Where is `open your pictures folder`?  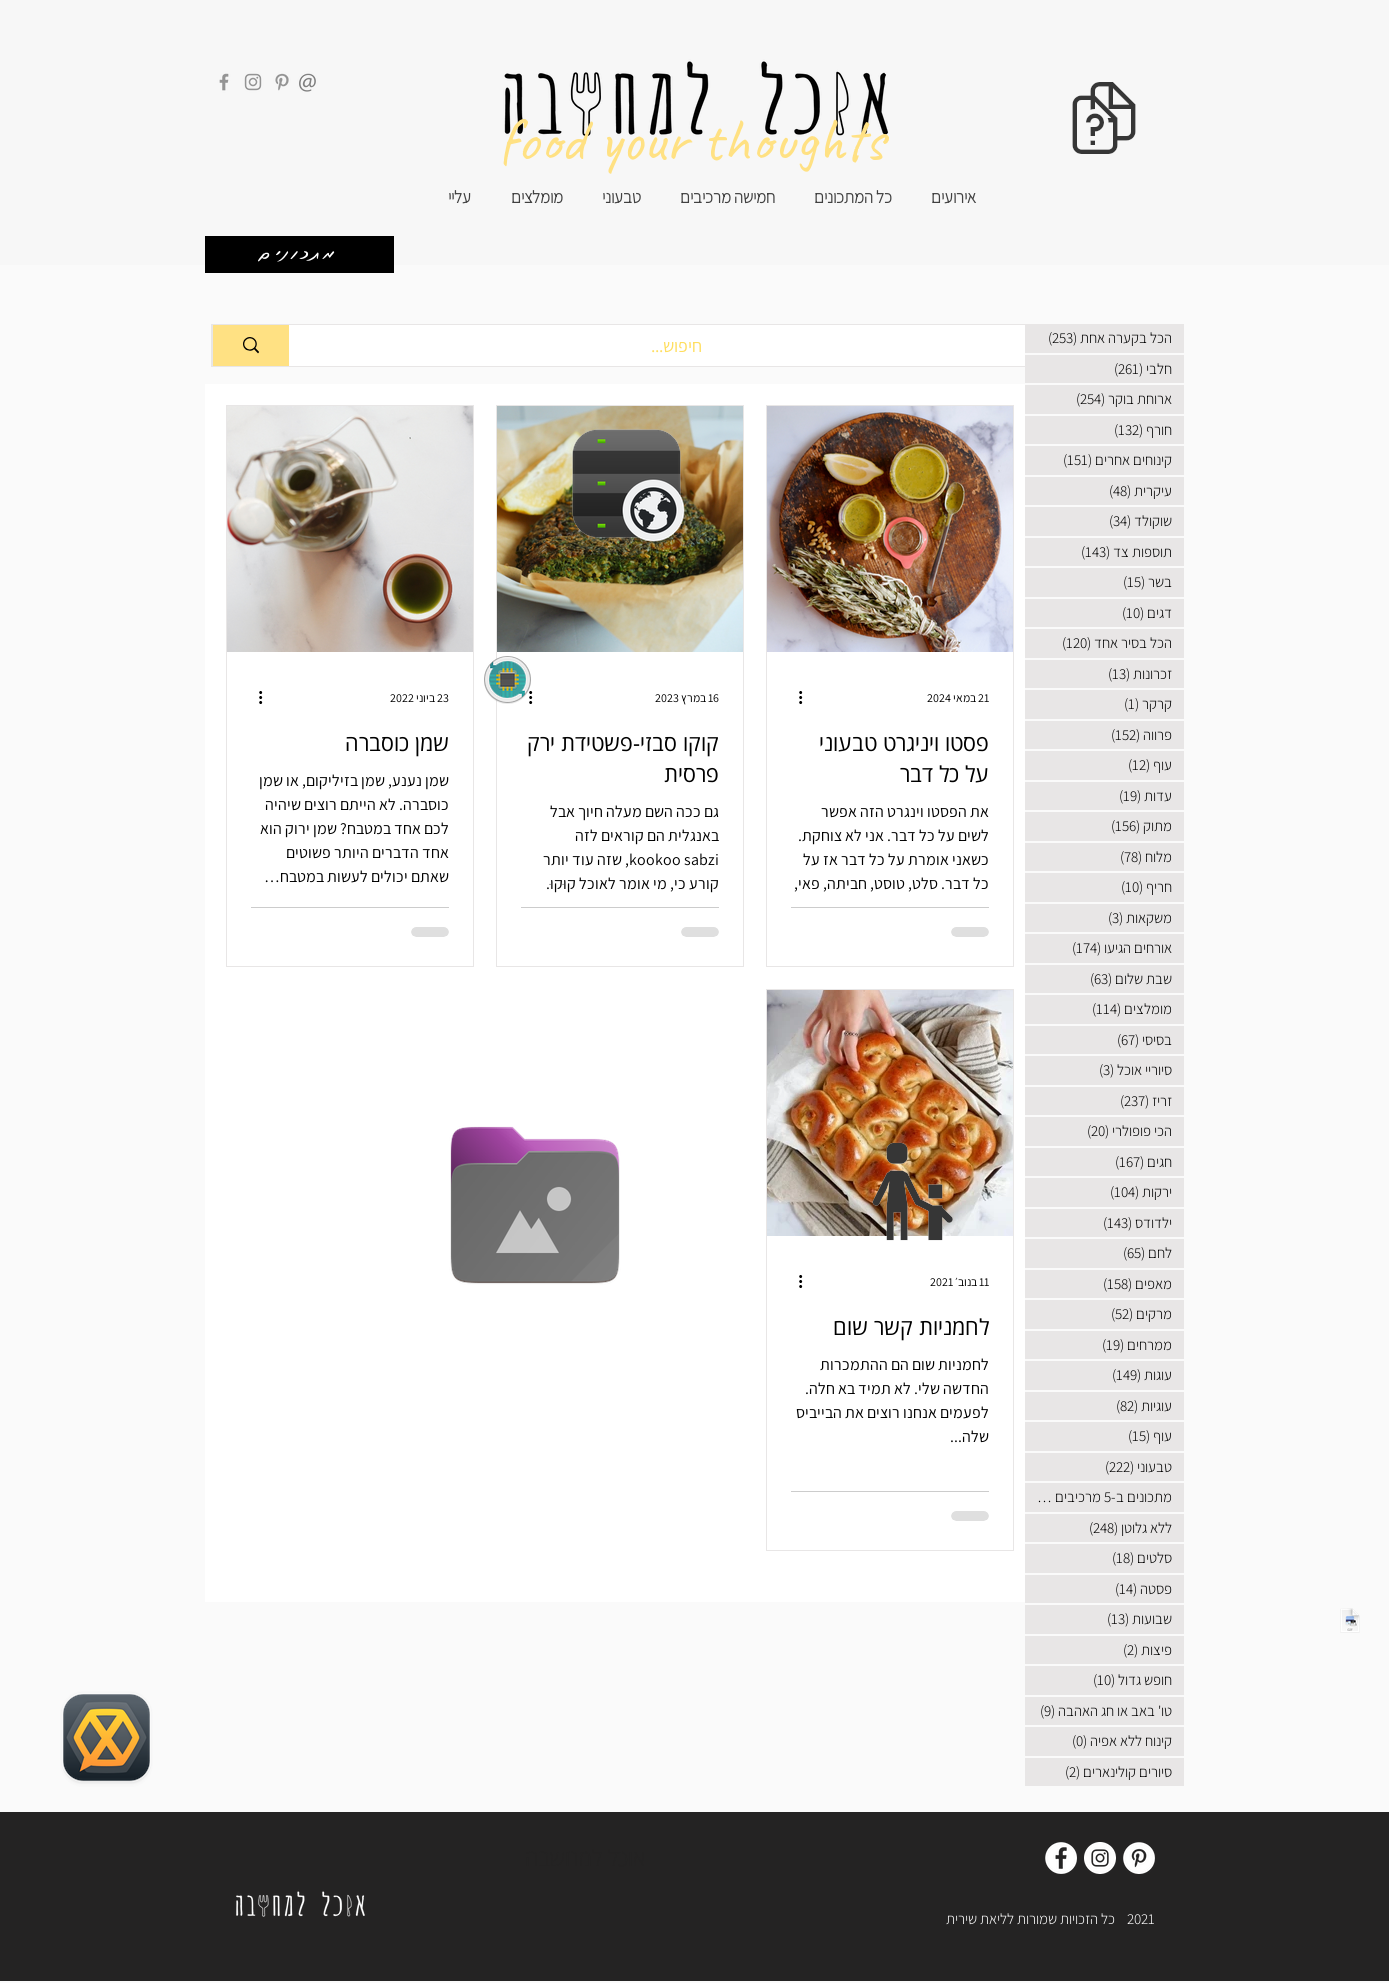
open your pictures folder is located at coordinates (535, 1205).